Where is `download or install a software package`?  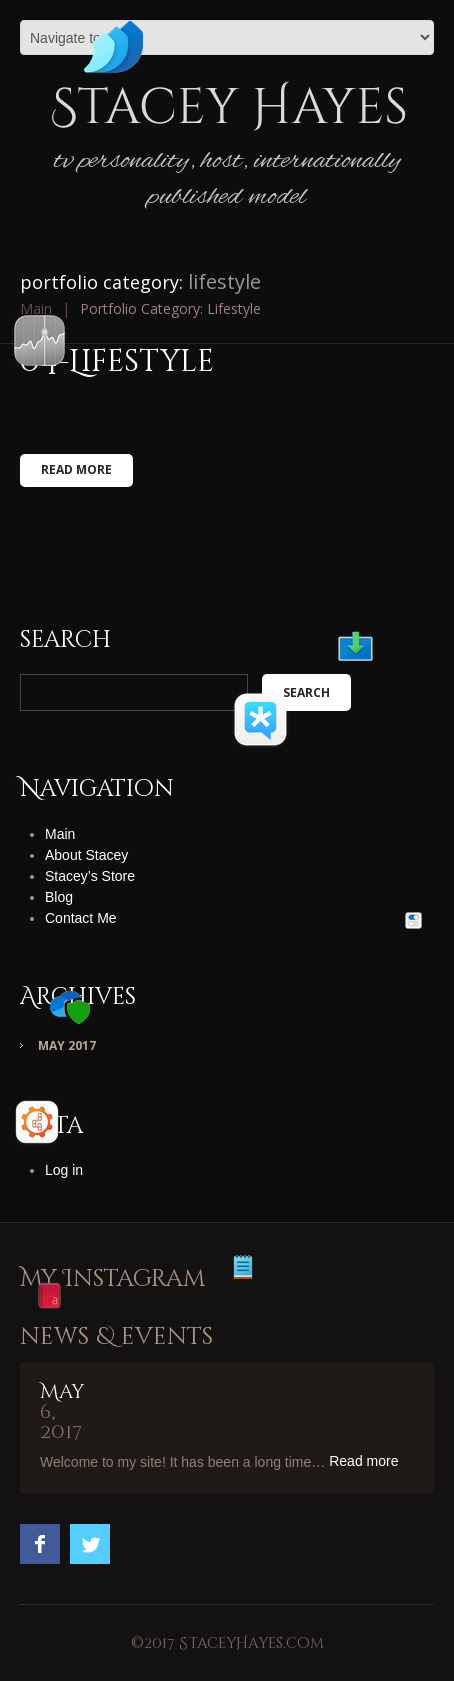
download or install a software package is located at coordinates (355, 646).